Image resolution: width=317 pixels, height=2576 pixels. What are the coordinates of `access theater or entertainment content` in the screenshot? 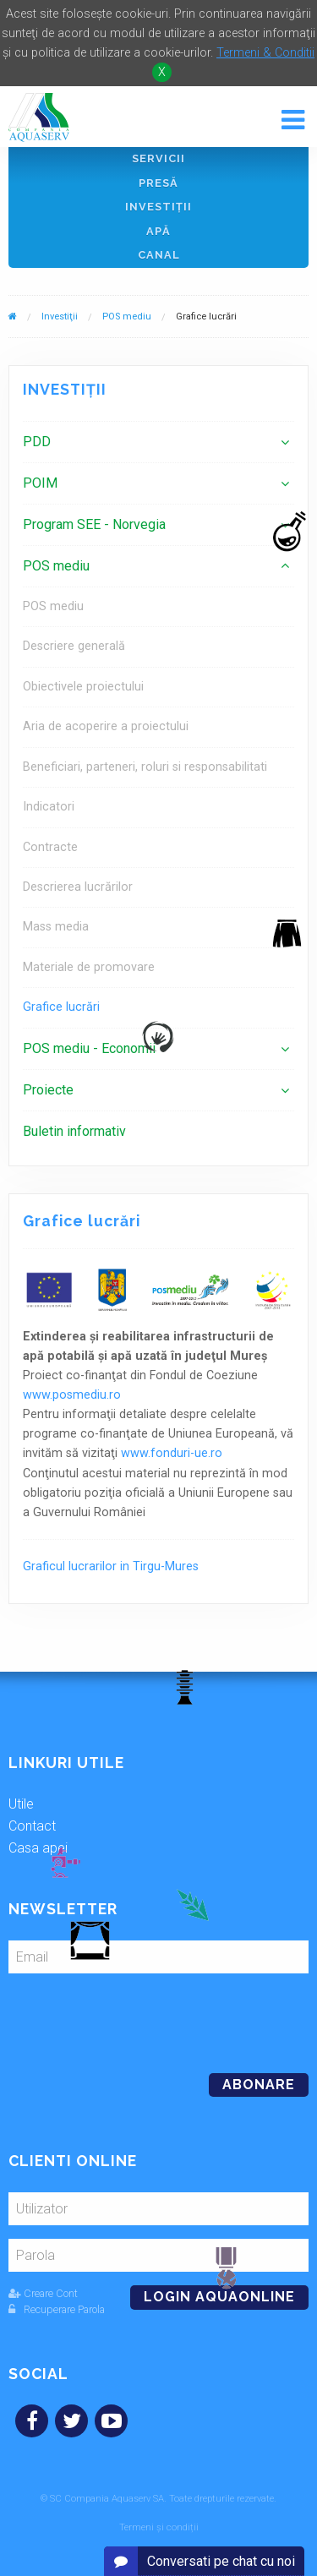 It's located at (90, 1940).